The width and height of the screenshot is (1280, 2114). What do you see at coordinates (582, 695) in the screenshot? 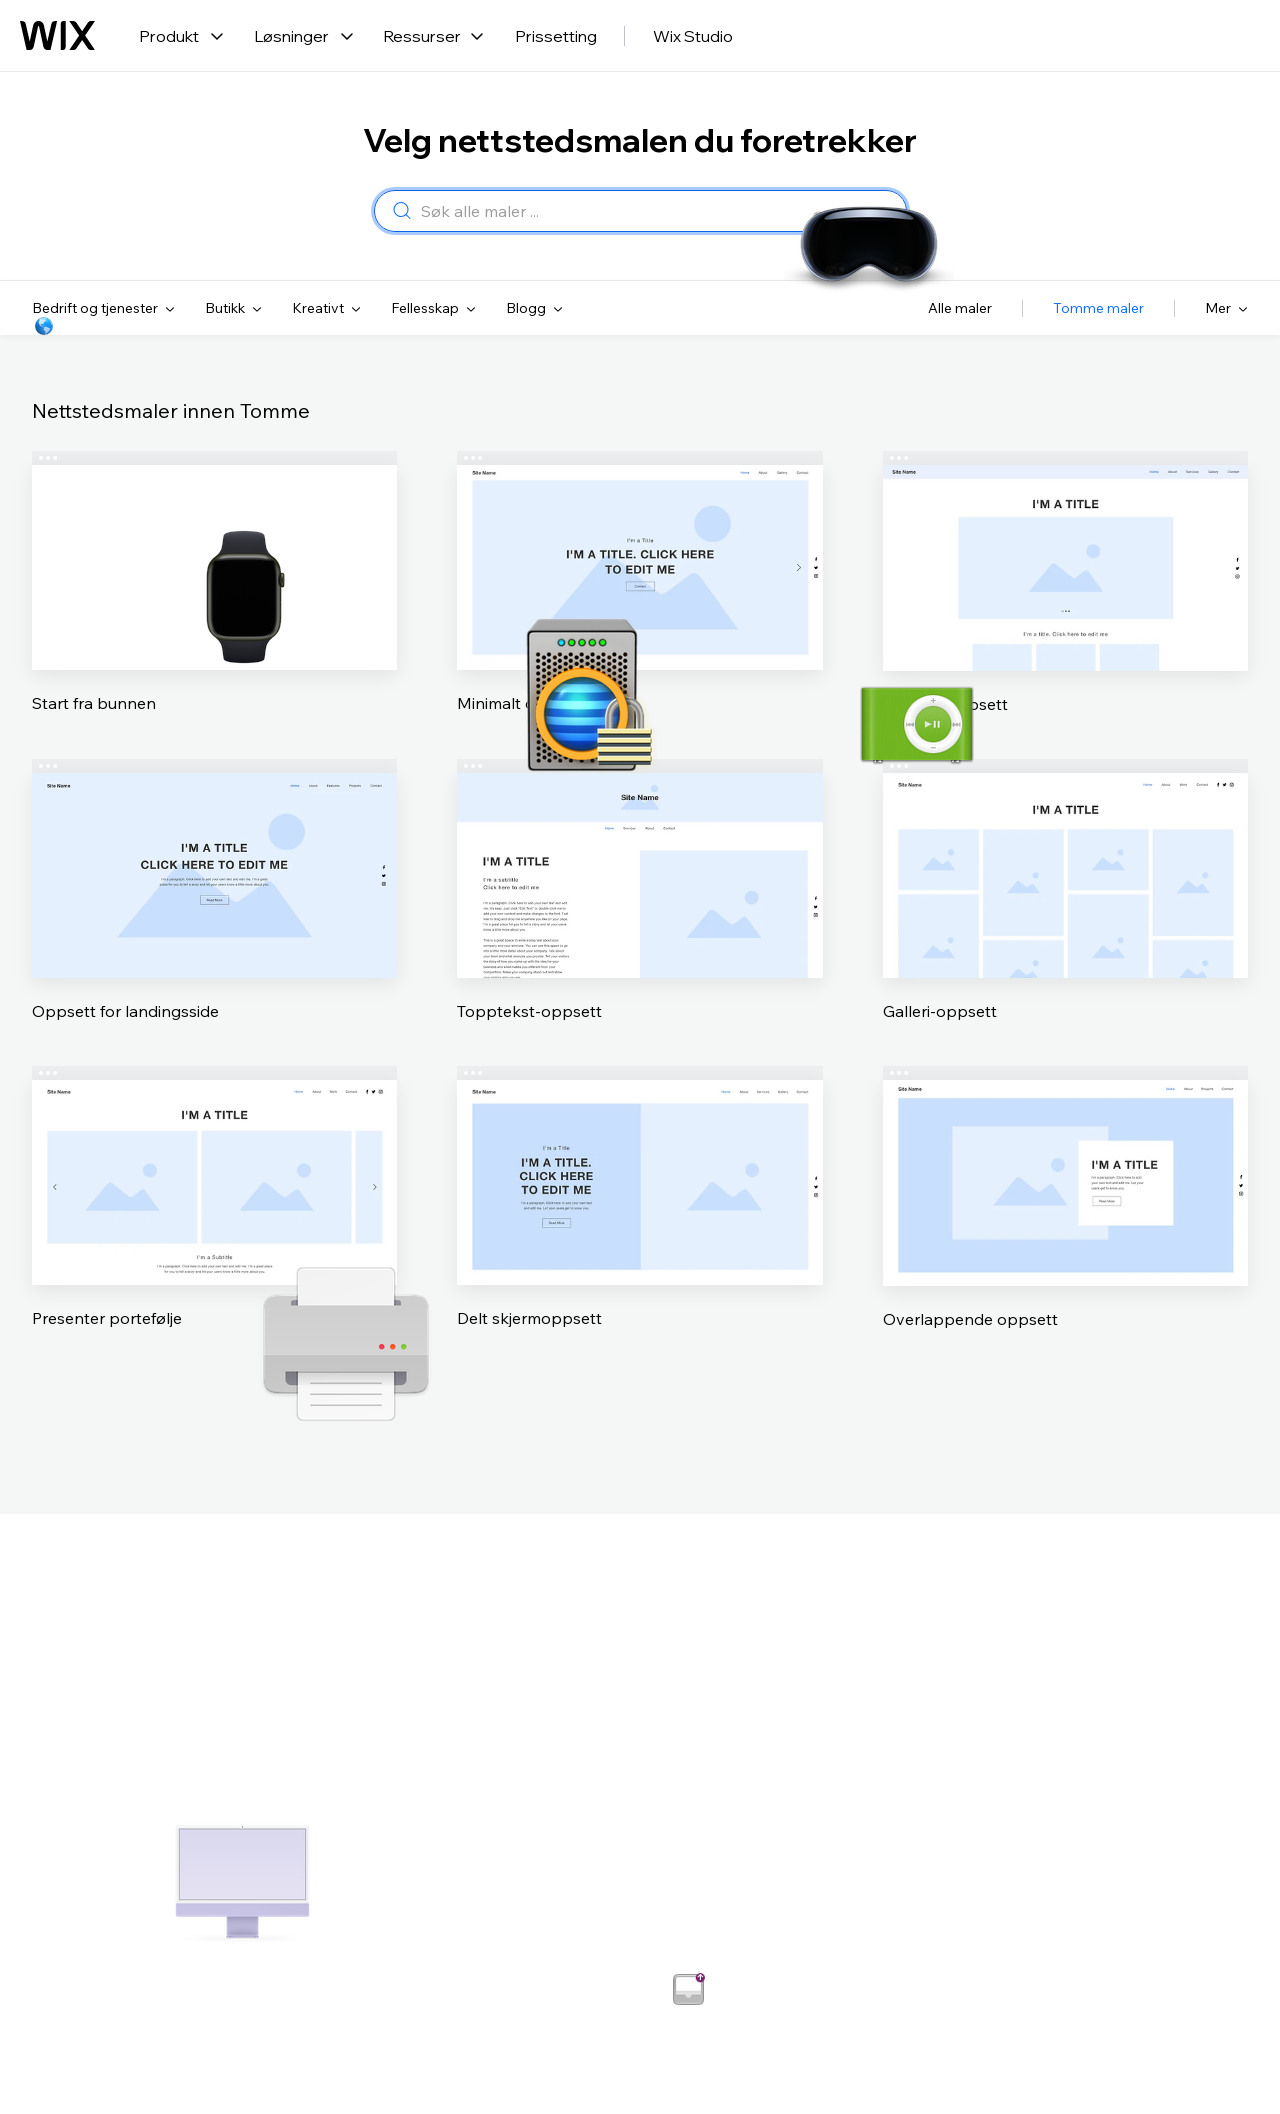
I see `locked RAID 0 storage array` at bounding box center [582, 695].